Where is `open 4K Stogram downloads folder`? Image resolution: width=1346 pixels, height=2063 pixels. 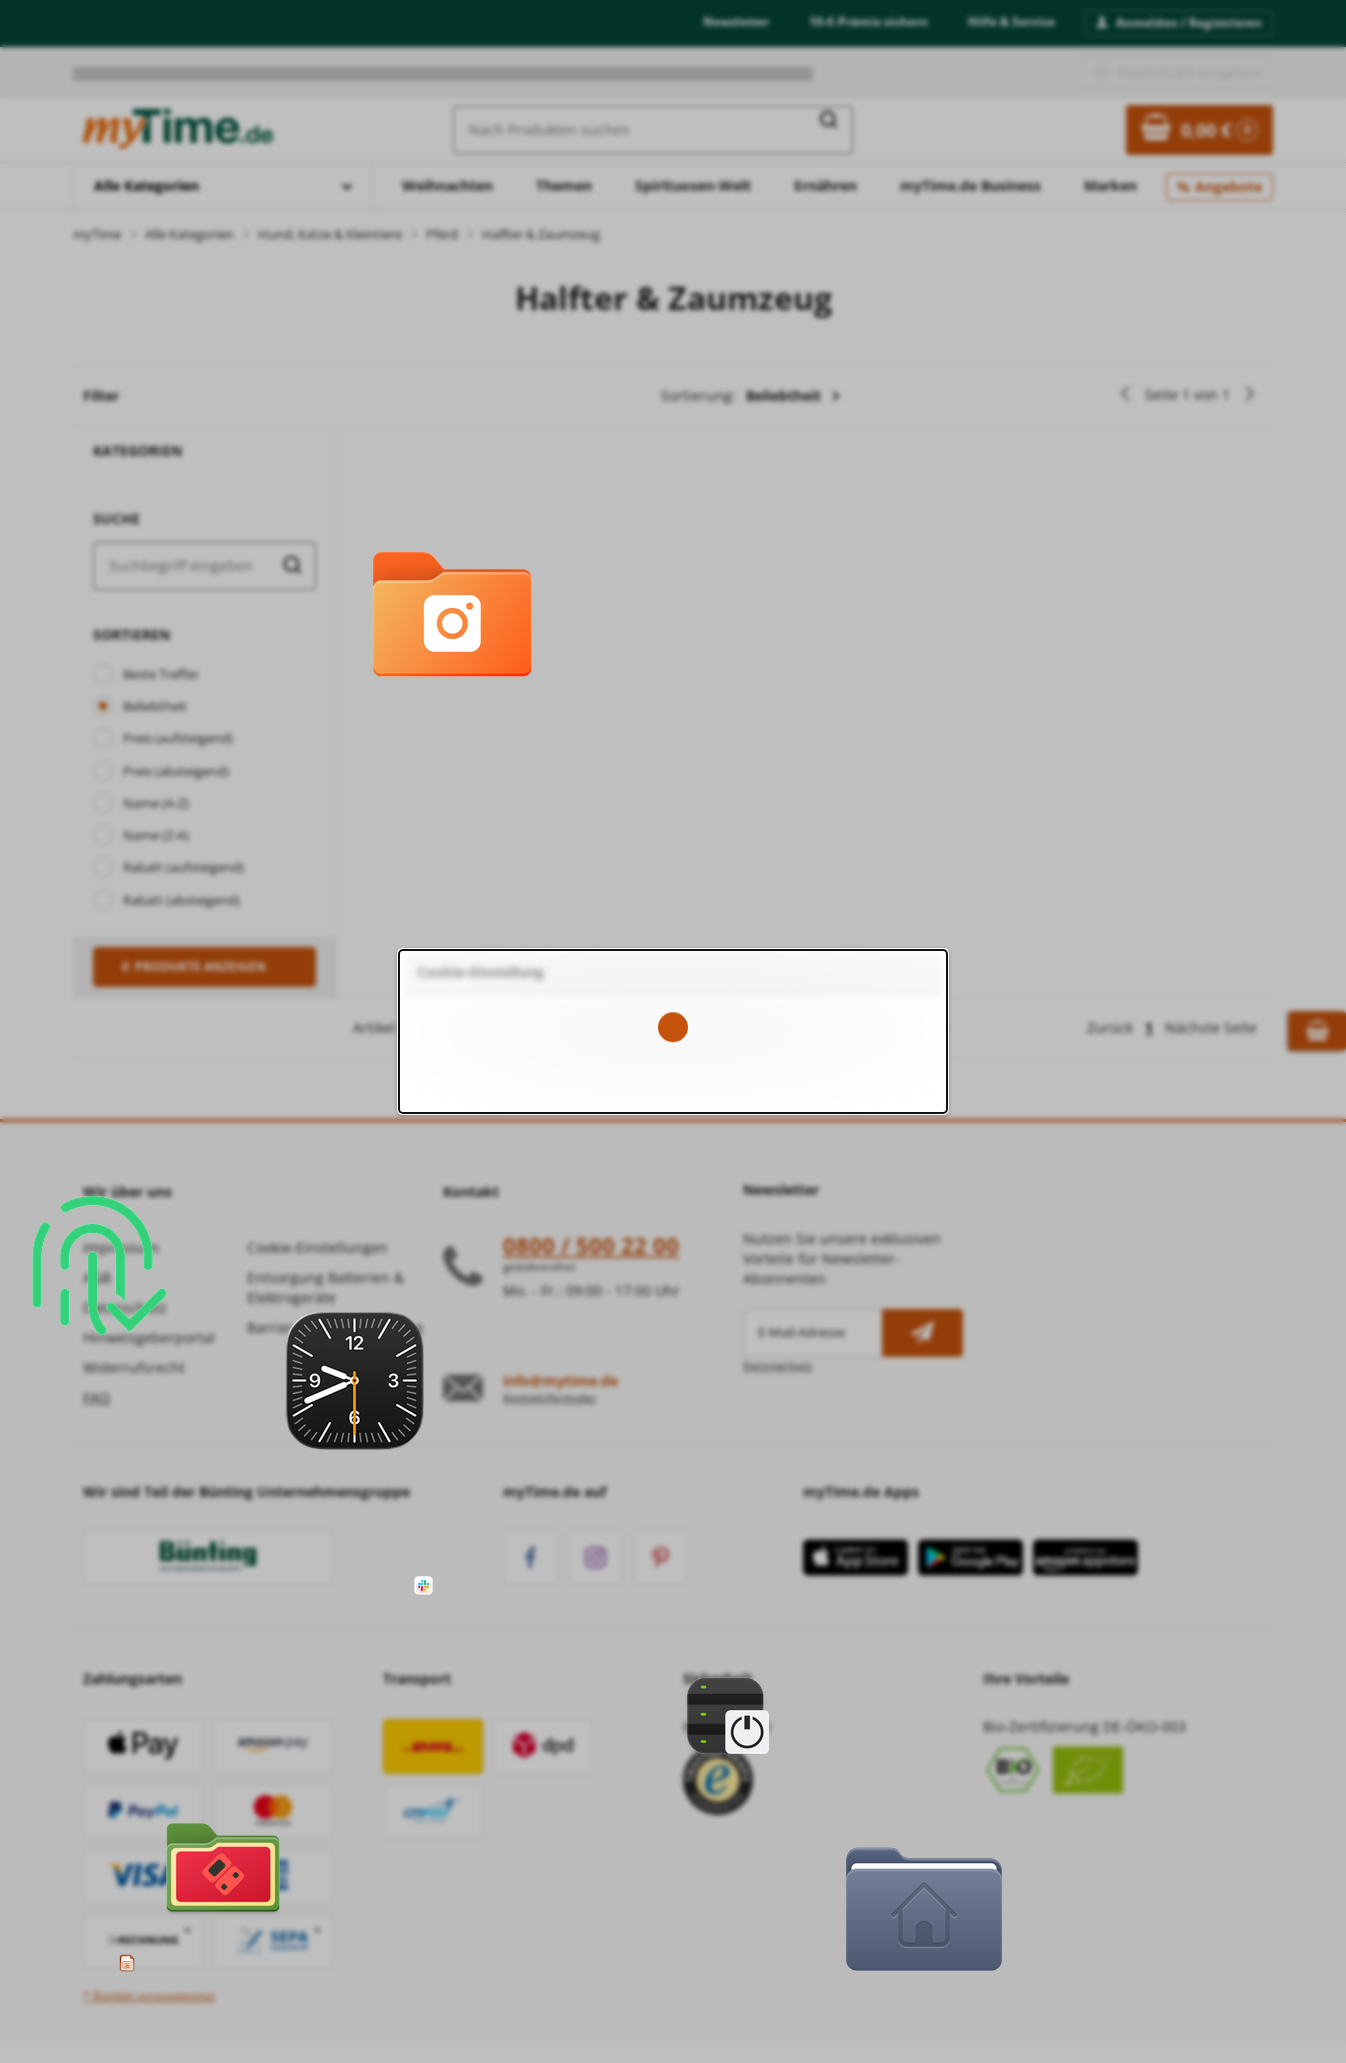 open 4K Stogram downloads folder is located at coordinates (451, 618).